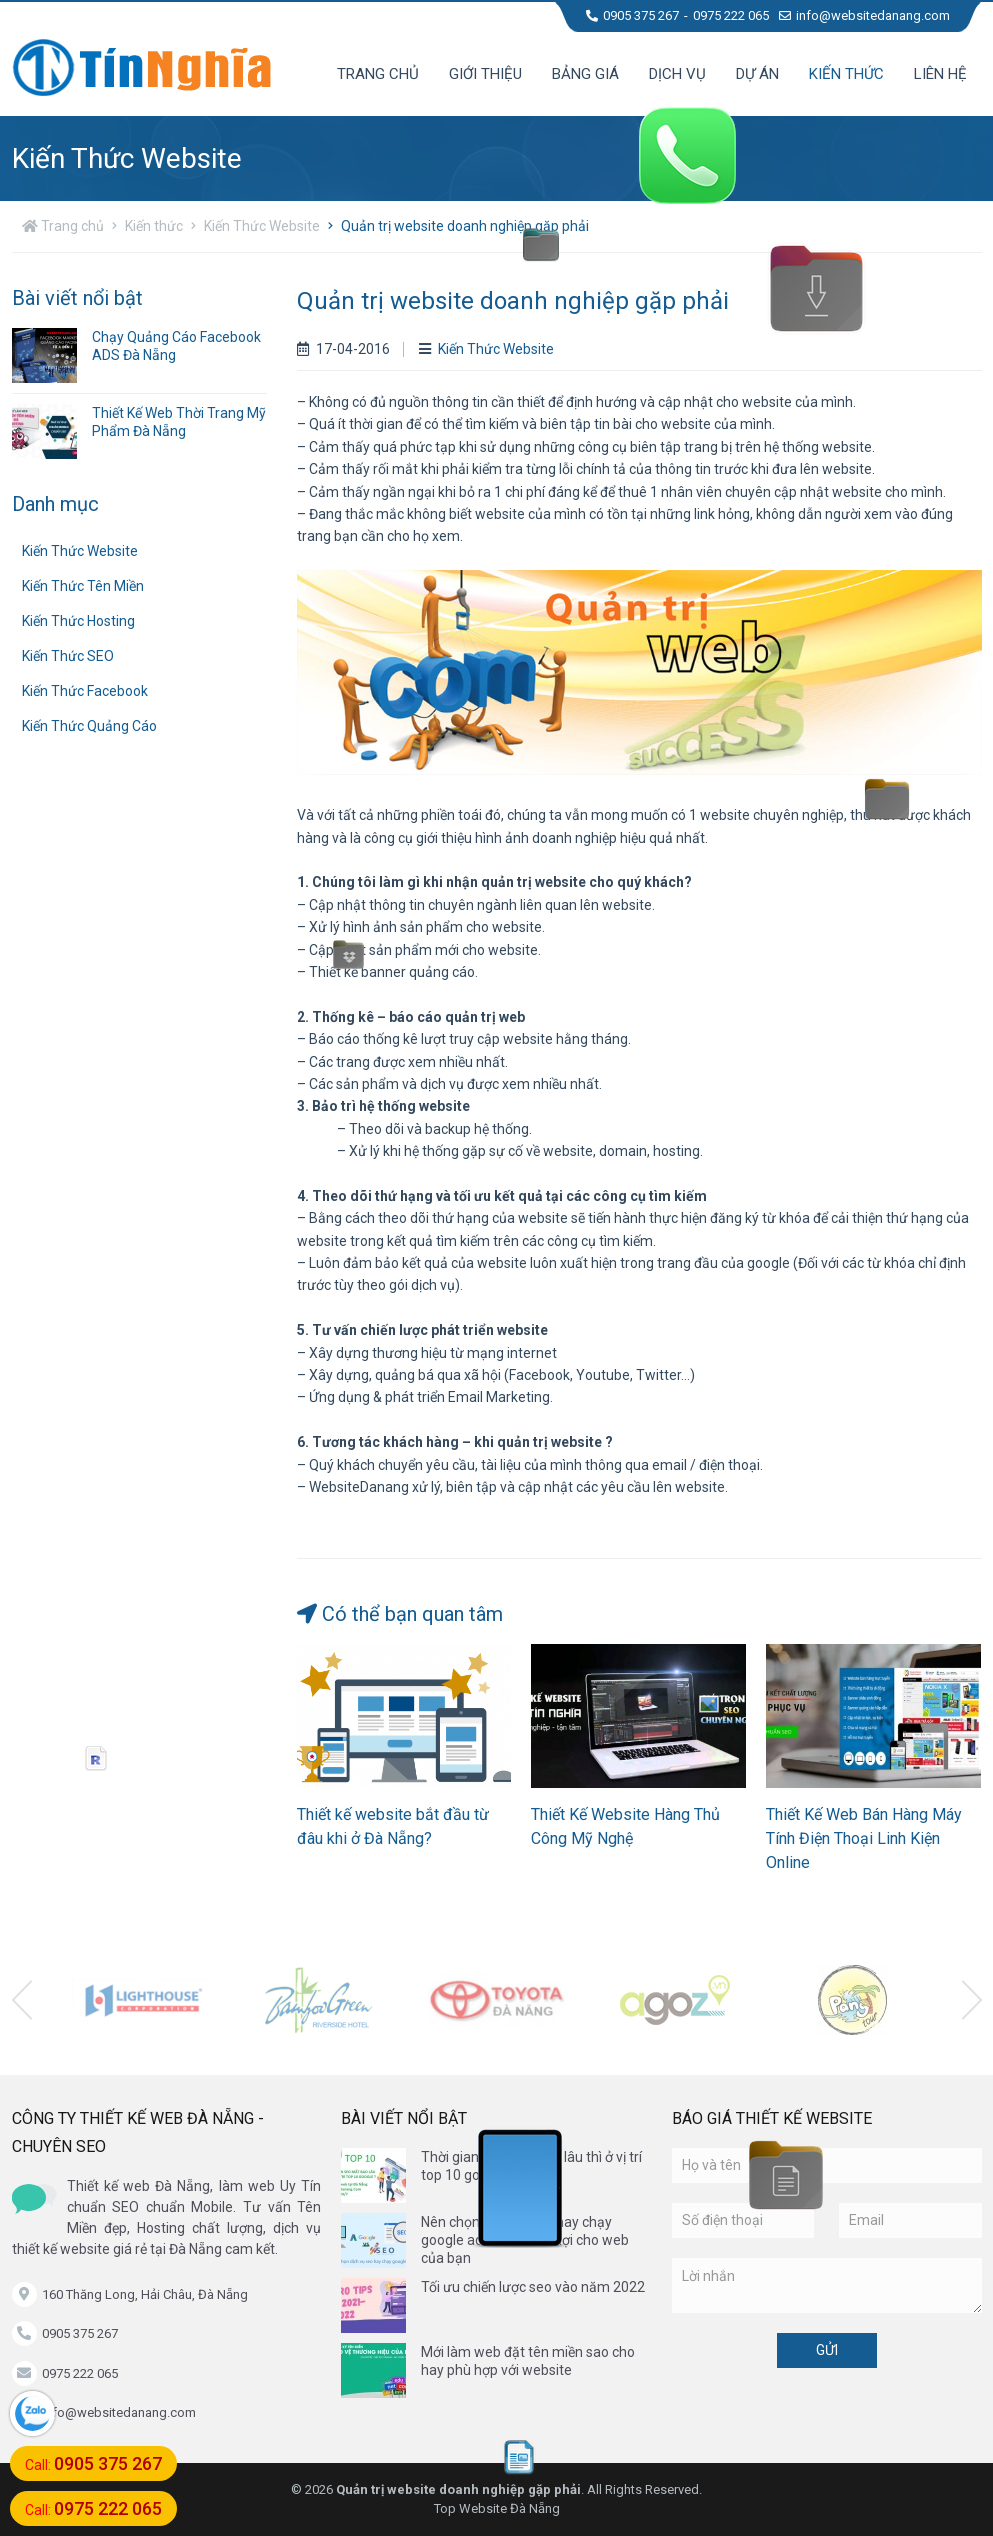 This screenshot has width=993, height=2536. I want to click on indicates a connected iPad device, so click(520, 2189).